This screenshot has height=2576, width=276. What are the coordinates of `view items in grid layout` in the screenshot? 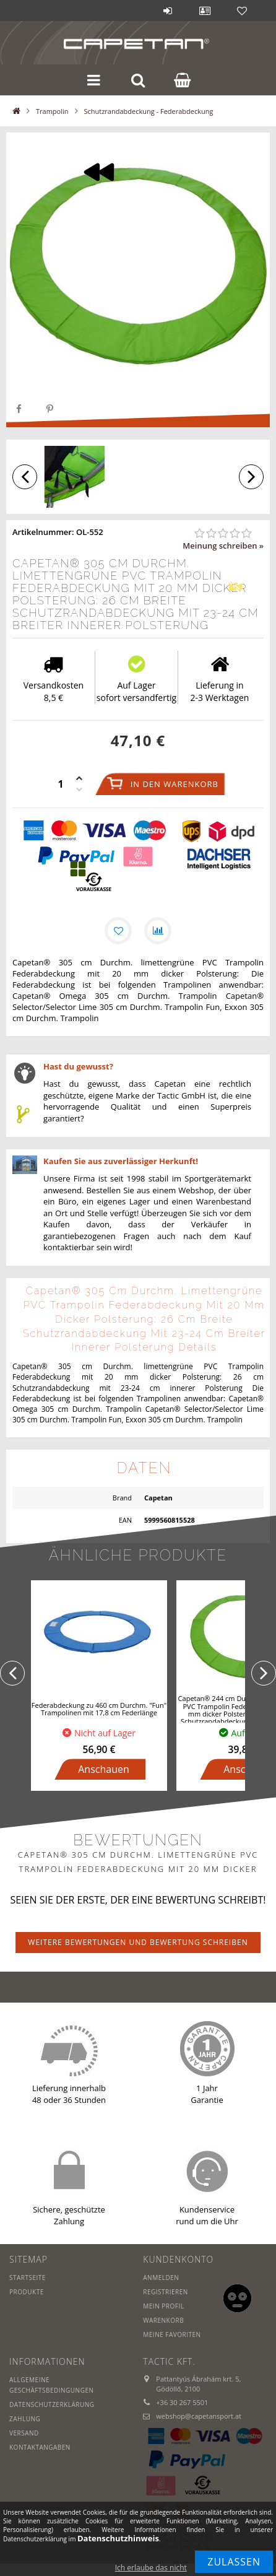 It's located at (78, 869).